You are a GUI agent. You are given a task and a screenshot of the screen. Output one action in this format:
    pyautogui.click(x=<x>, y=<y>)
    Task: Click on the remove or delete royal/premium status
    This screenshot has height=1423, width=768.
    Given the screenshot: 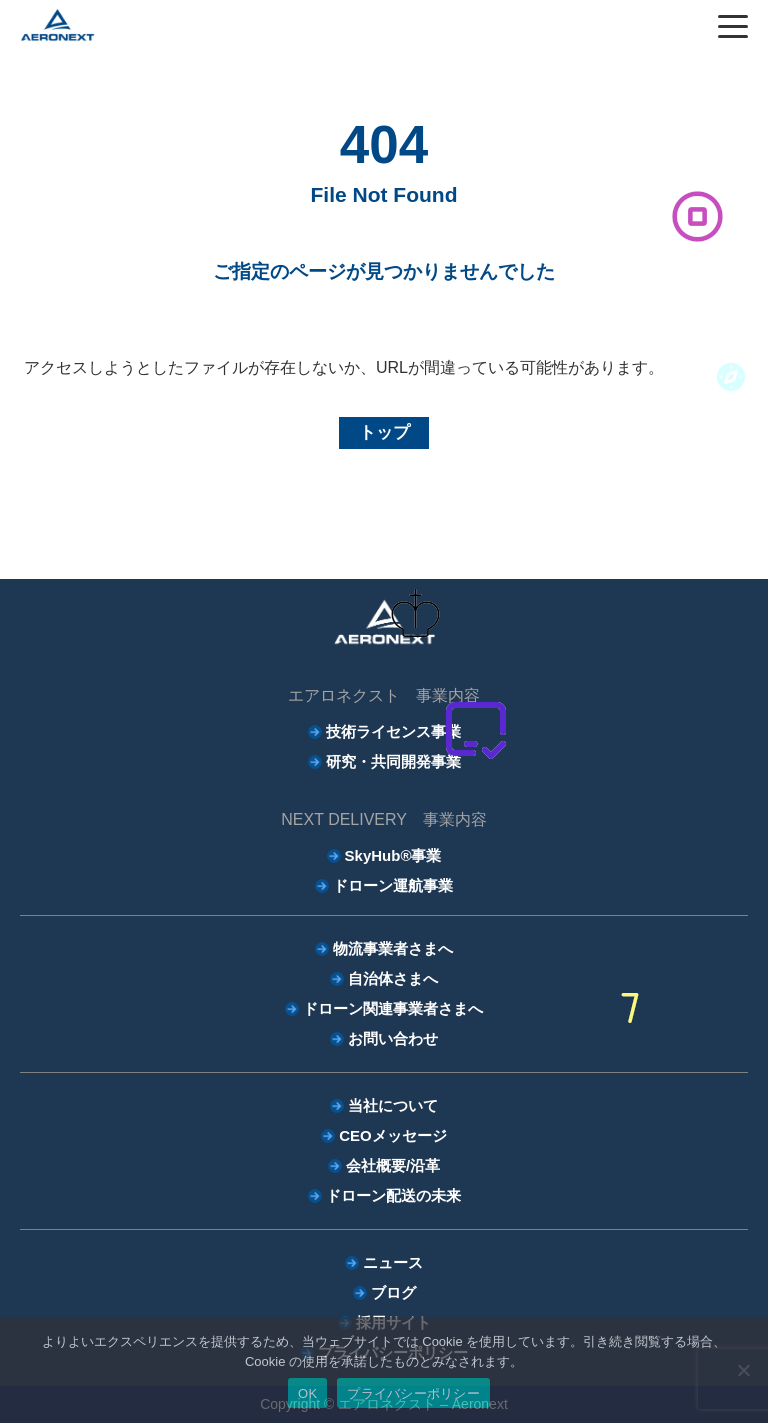 What is the action you would take?
    pyautogui.click(x=415, y=616)
    